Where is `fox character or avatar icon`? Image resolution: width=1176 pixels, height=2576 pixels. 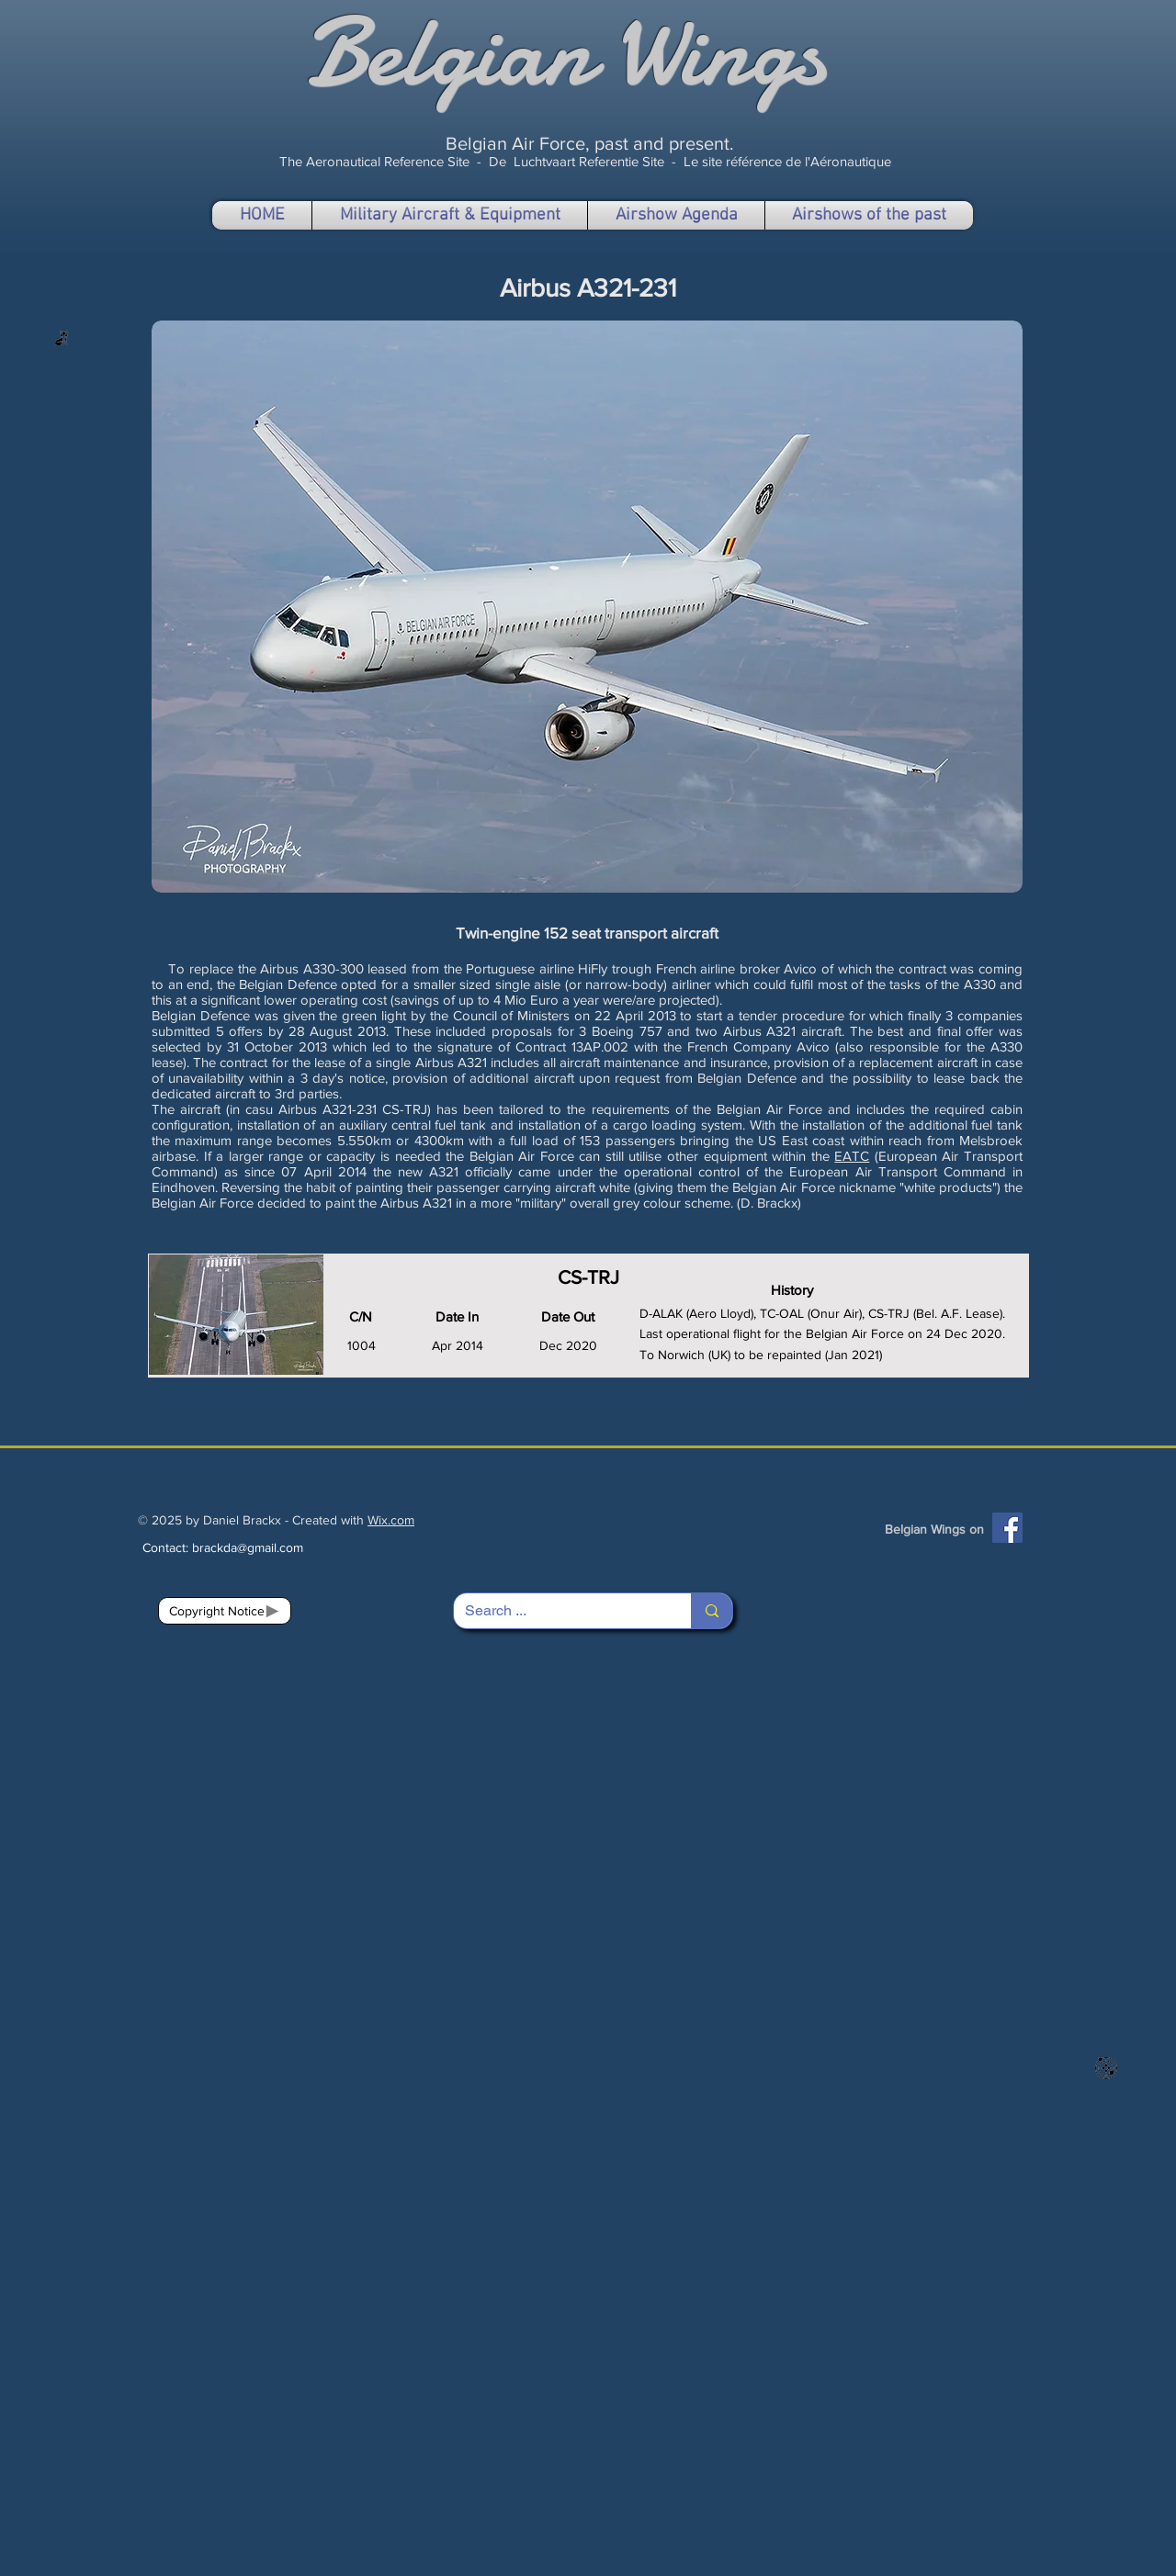 fox character or avatar icon is located at coordinates (62, 338).